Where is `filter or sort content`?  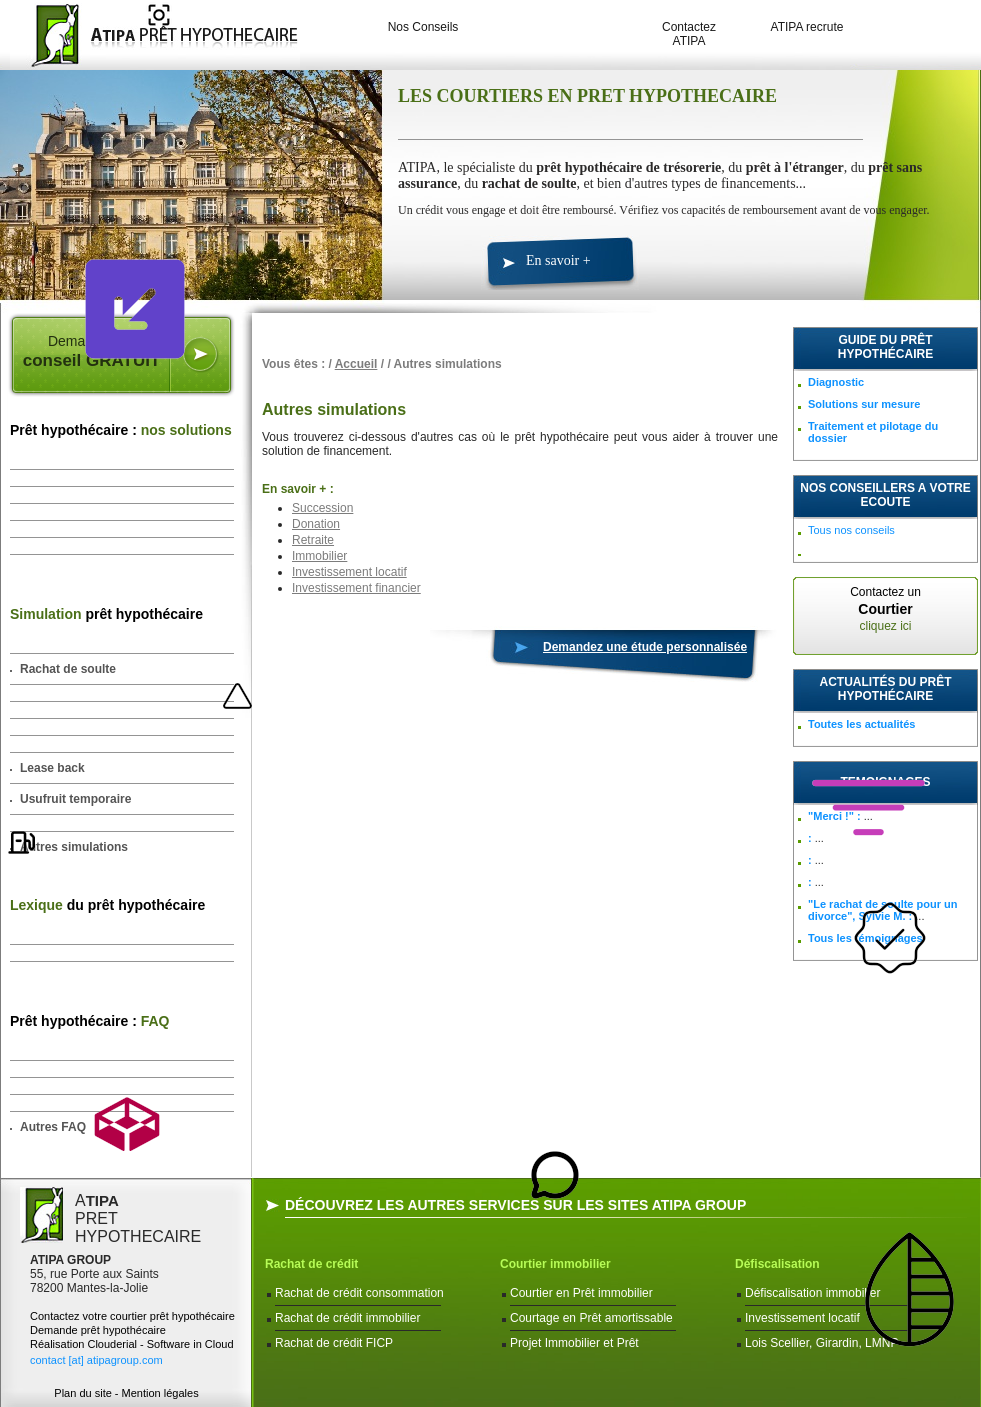
filter or sort content is located at coordinates (868, 803).